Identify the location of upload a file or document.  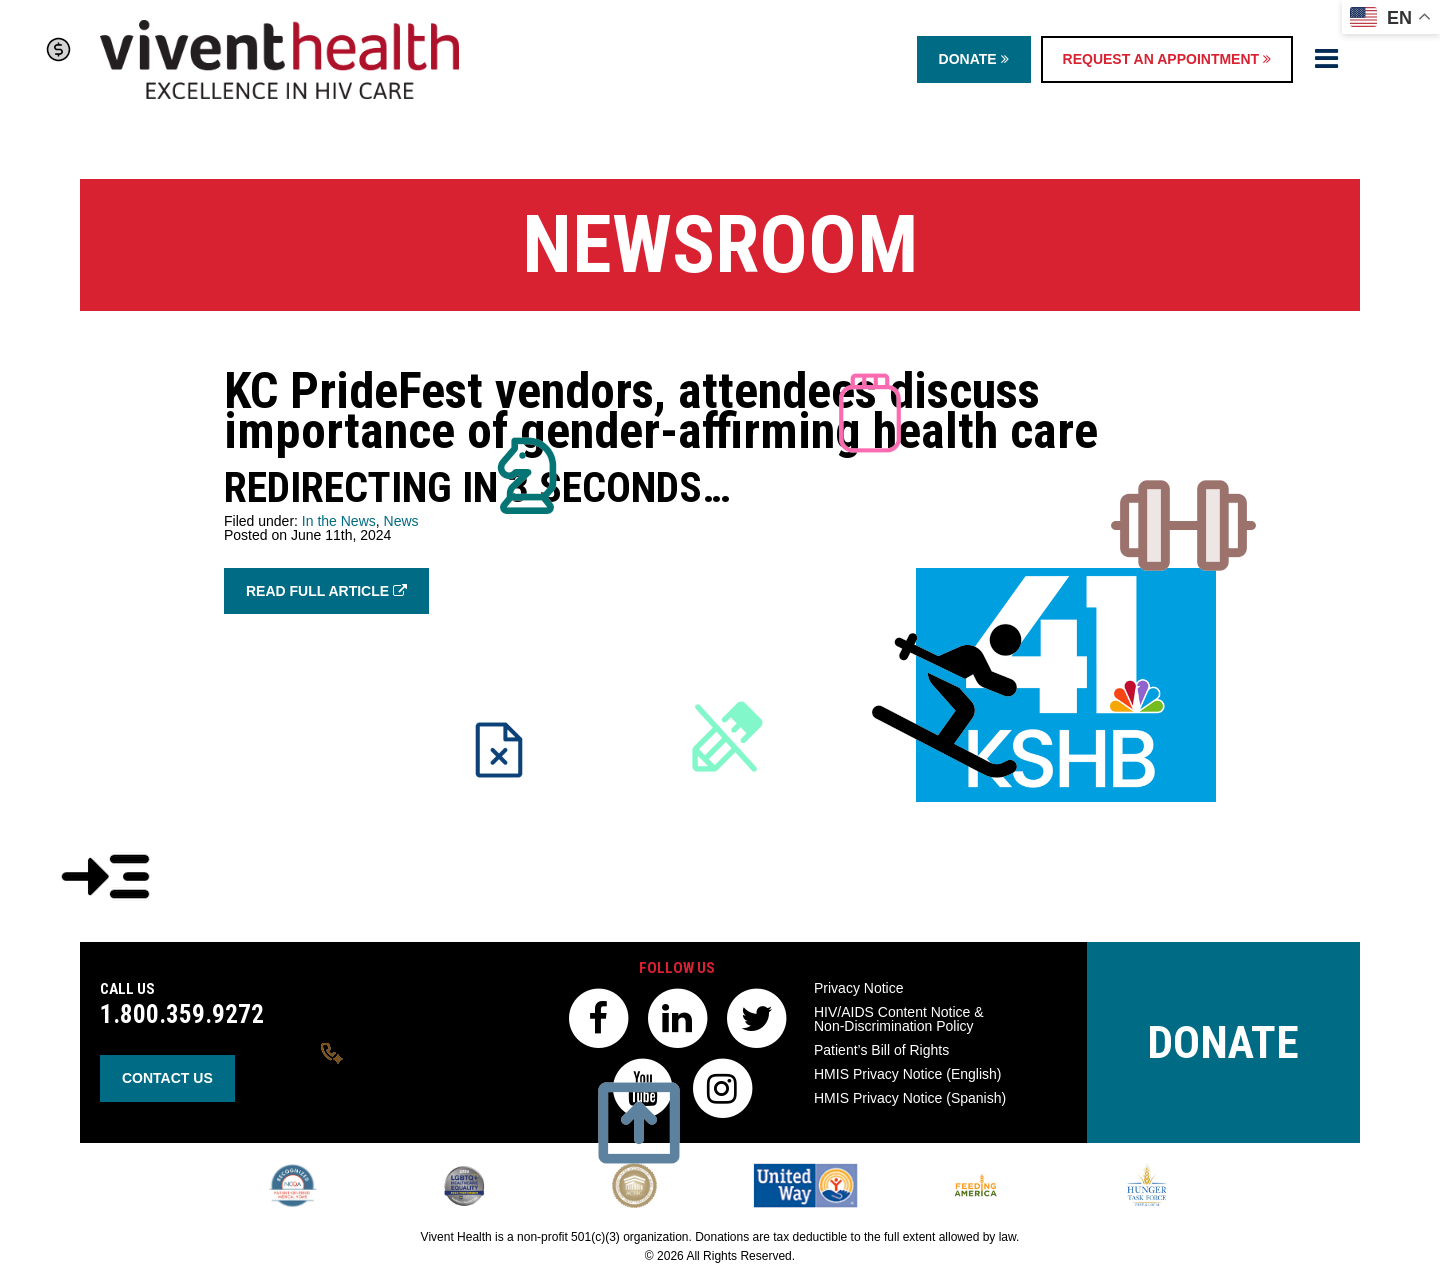
(639, 1123).